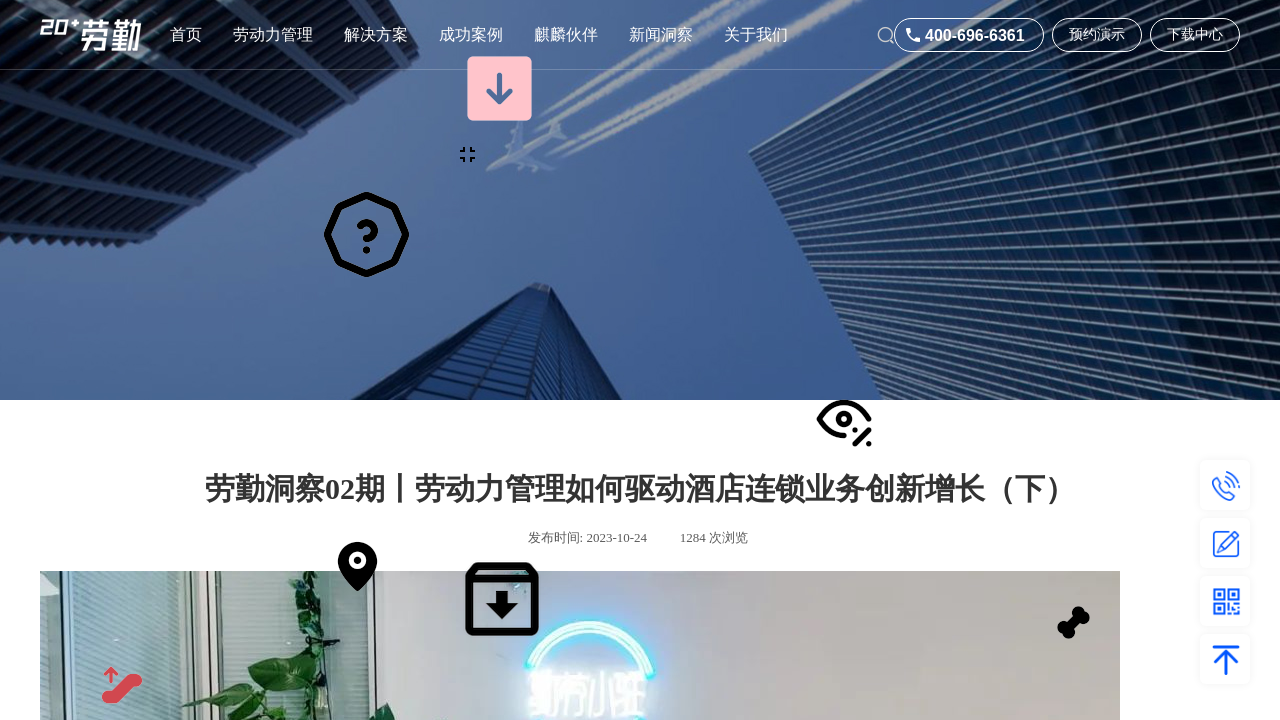 The image size is (1280, 720). Describe the element at coordinates (122, 685) in the screenshot. I see `escalator going up` at that location.